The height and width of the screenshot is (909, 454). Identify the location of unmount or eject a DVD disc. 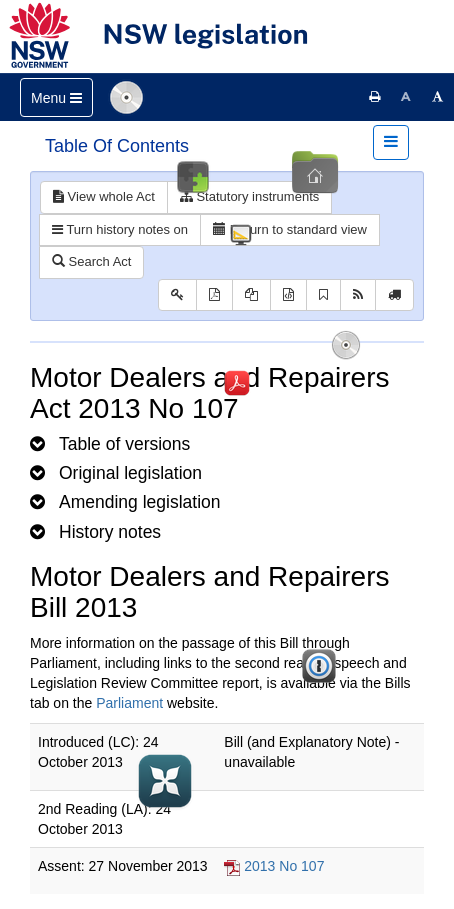
(346, 345).